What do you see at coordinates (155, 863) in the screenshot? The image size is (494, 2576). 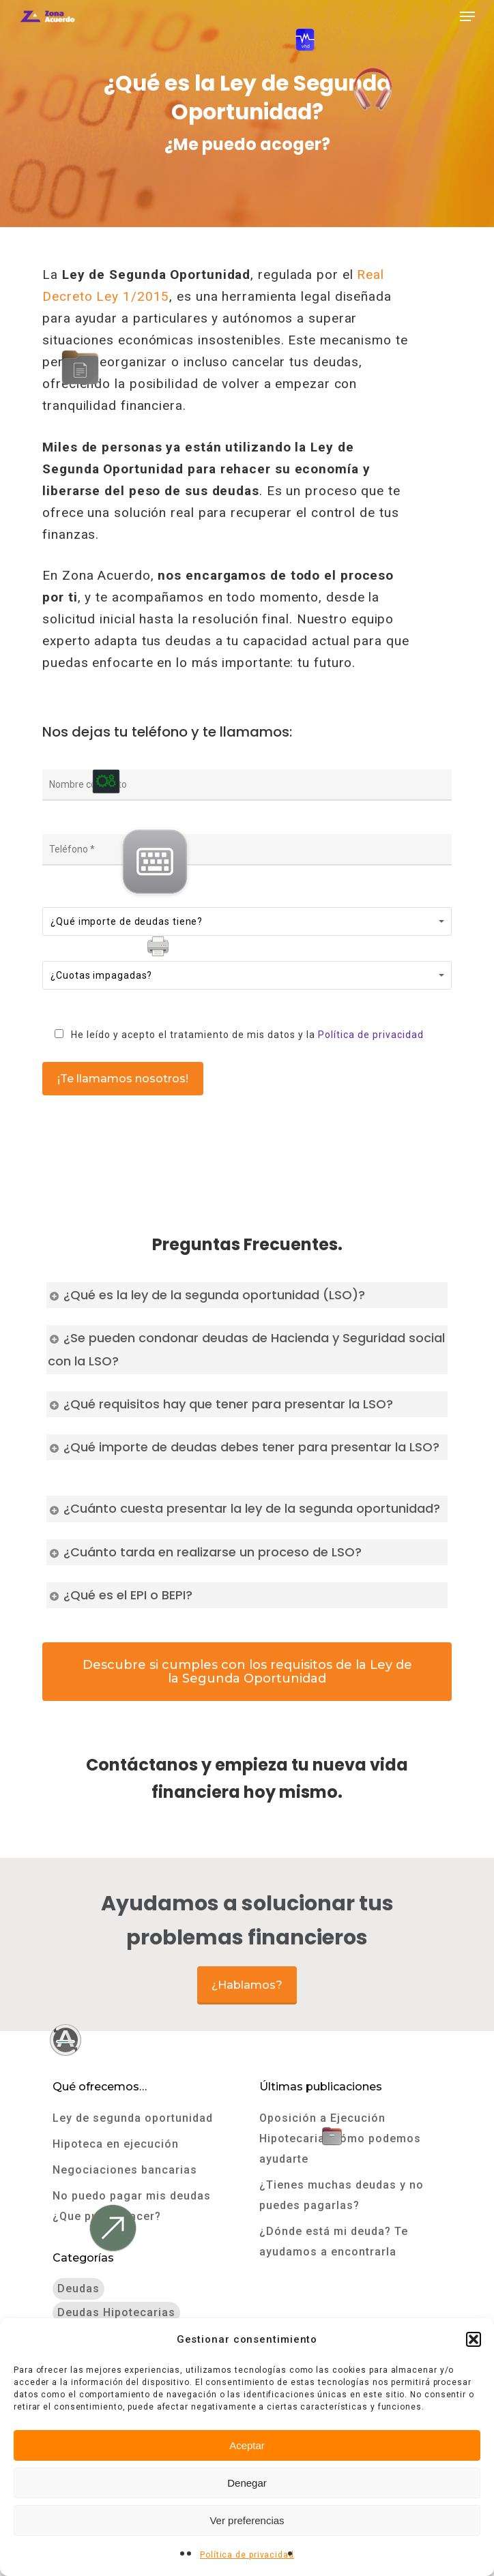 I see `open keyboard settings and preferences` at bounding box center [155, 863].